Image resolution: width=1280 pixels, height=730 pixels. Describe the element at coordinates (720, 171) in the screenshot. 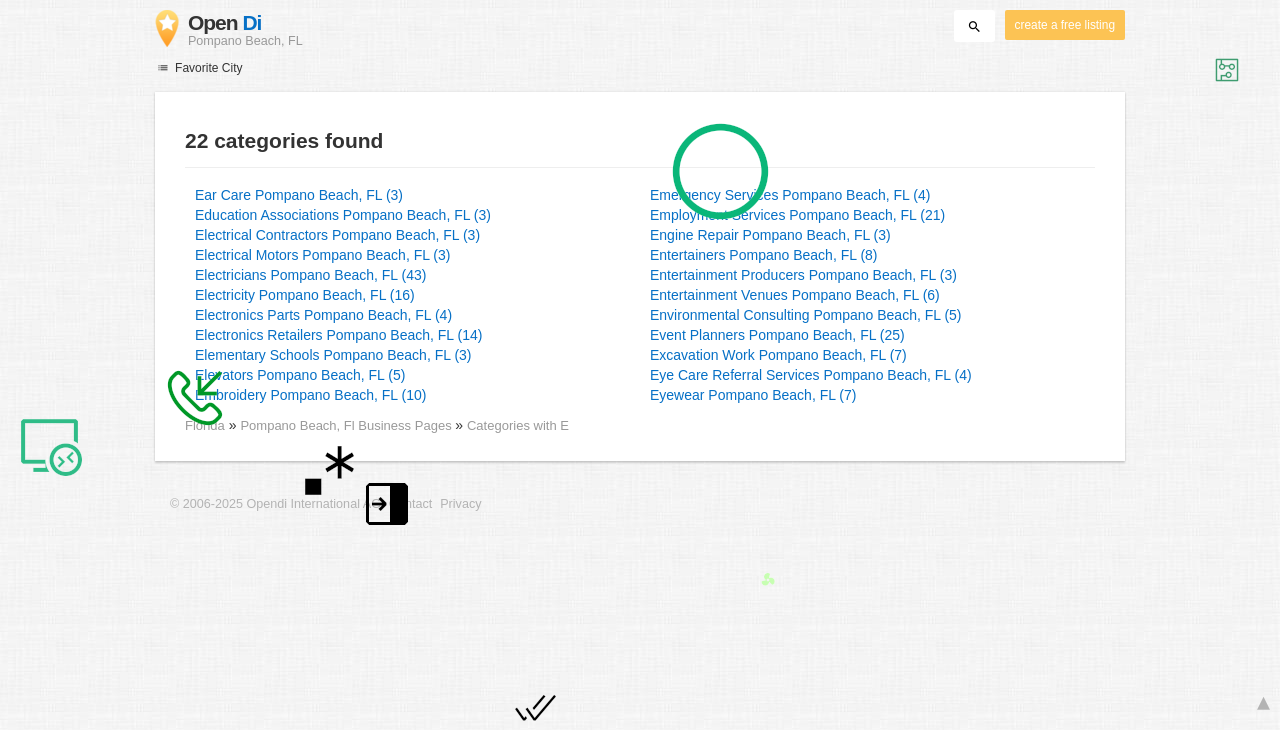

I see `unselected radio button or checkbox option` at that location.